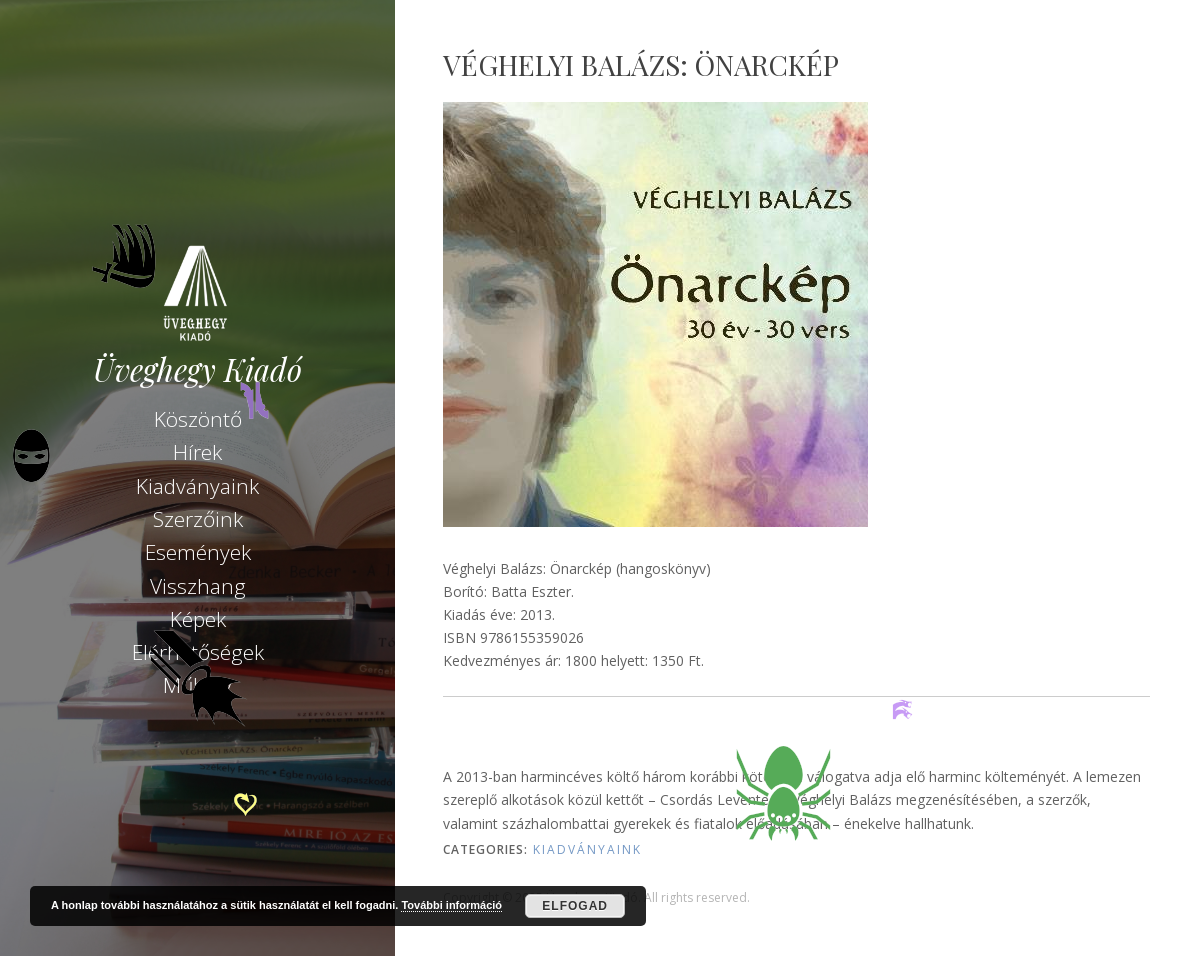 This screenshot has height=956, width=1198. I want to click on challenge another player to a duel, so click(254, 400).